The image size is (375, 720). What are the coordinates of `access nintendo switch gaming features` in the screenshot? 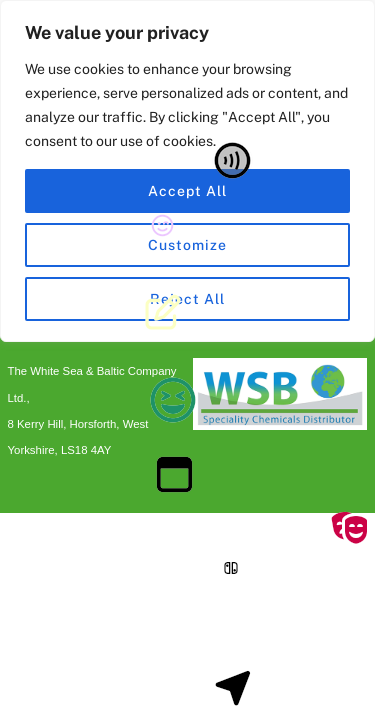 It's located at (231, 568).